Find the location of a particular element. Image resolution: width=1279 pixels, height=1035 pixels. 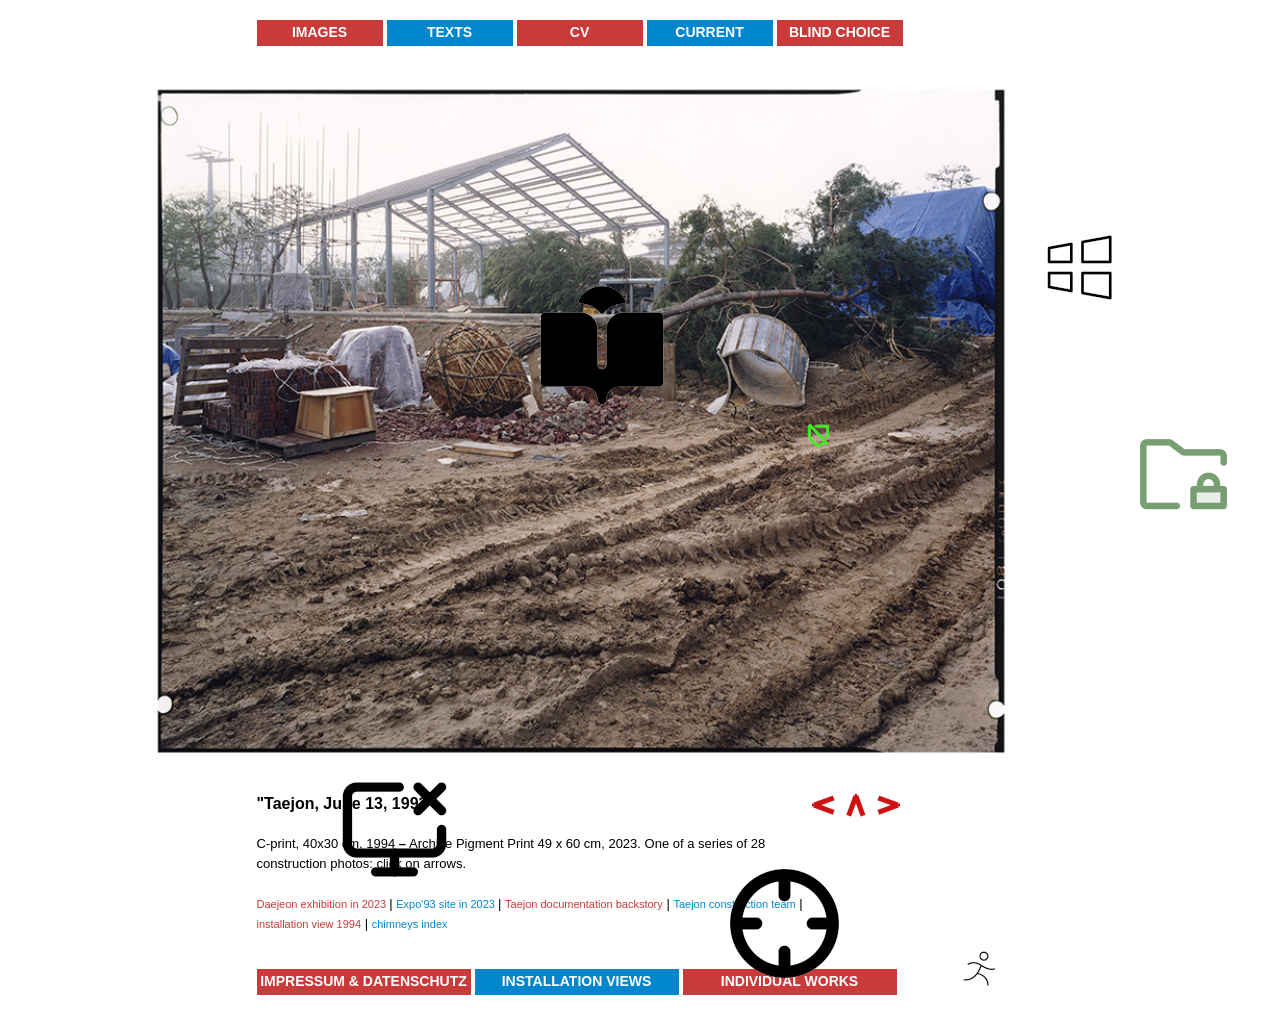

stop sharing your screen is located at coordinates (394, 829).